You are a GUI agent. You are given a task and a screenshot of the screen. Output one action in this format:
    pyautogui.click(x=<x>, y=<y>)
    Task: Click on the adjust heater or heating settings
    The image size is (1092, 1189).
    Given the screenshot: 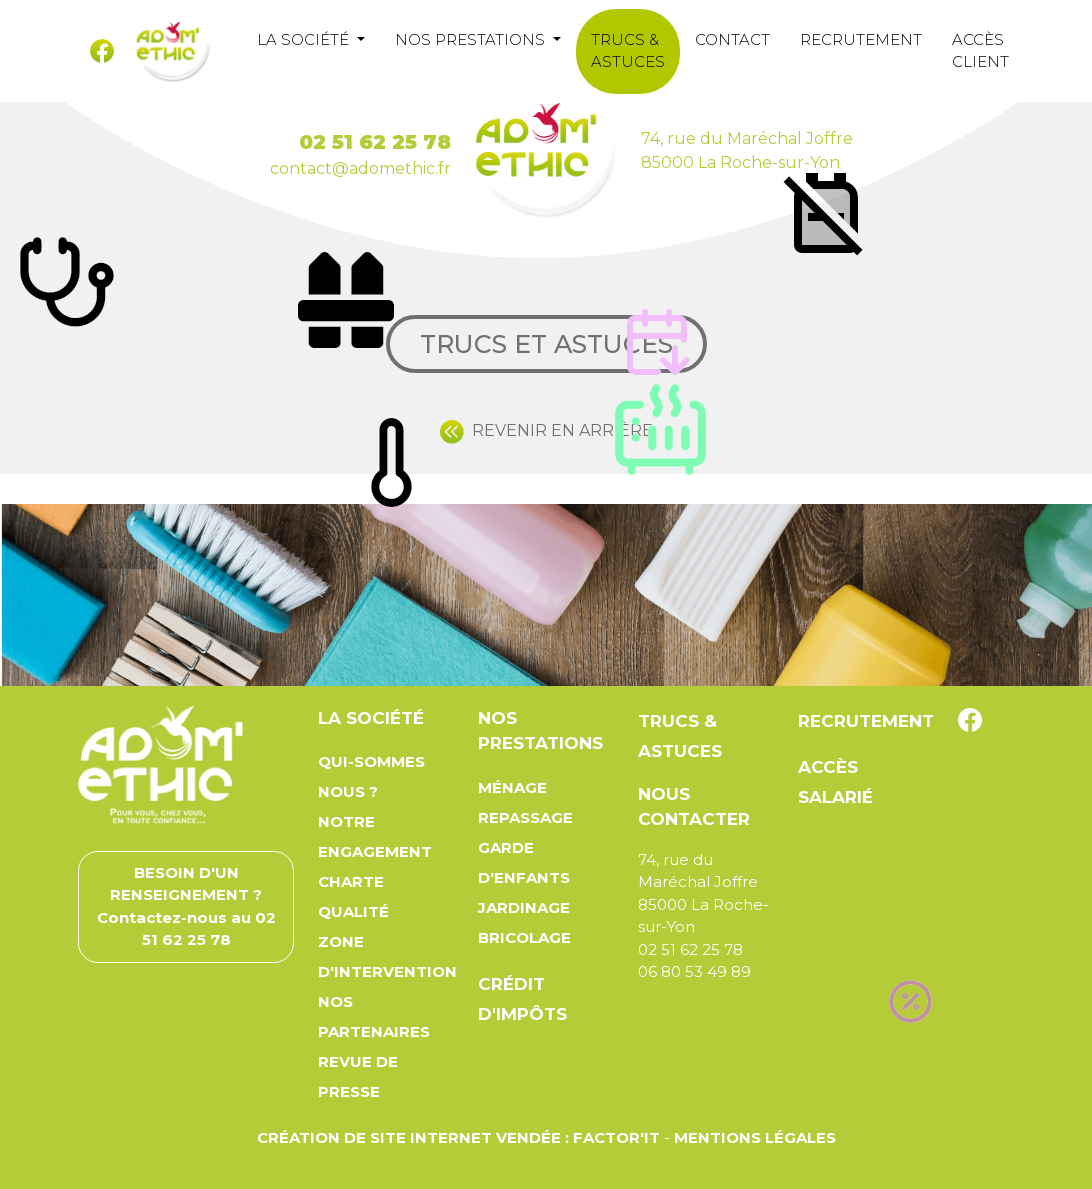 What is the action you would take?
    pyautogui.click(x=660, y=429)
    